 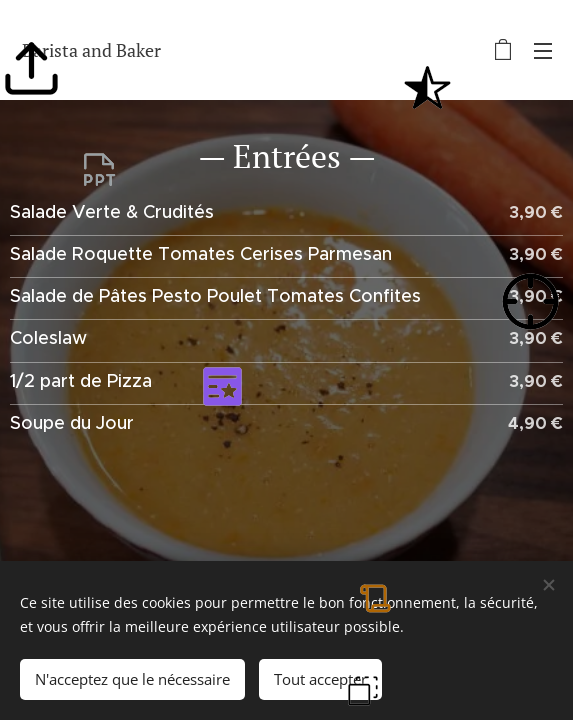 What do you see at coordinates (375, 598) in the screenshot?
I see `view document or manuscript` at bounding box center [375, 598].